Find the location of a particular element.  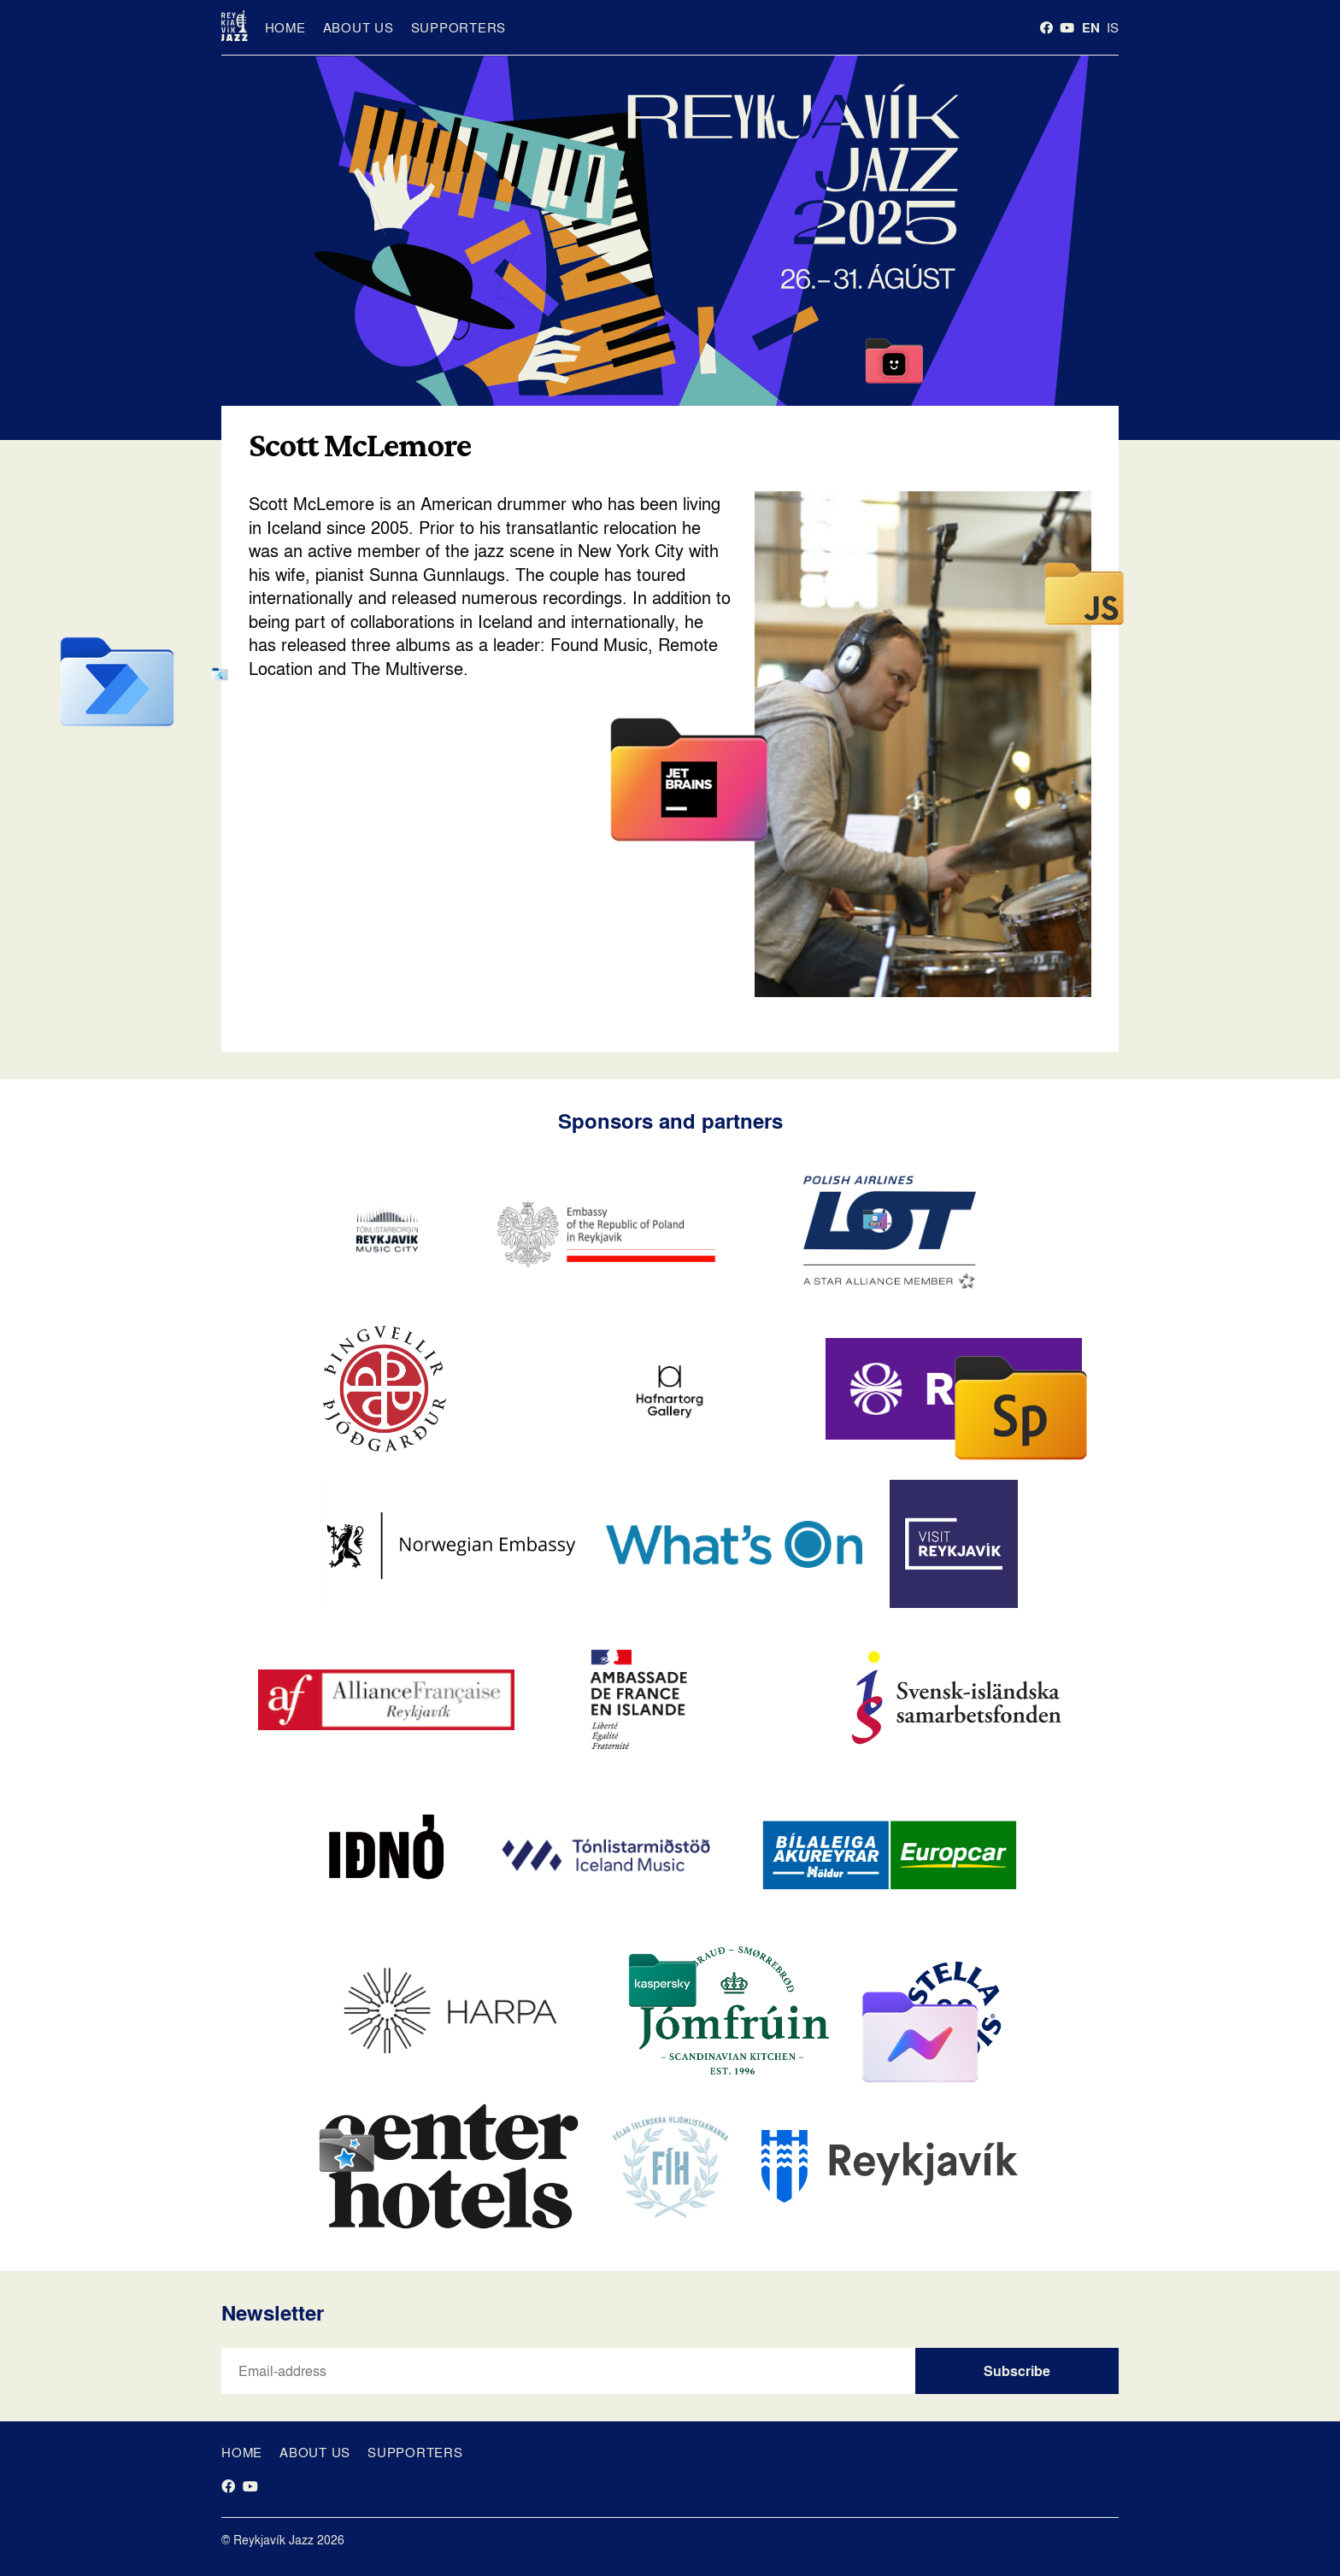

open folder containing aseprite project files is located at coordinates (875, 1220).